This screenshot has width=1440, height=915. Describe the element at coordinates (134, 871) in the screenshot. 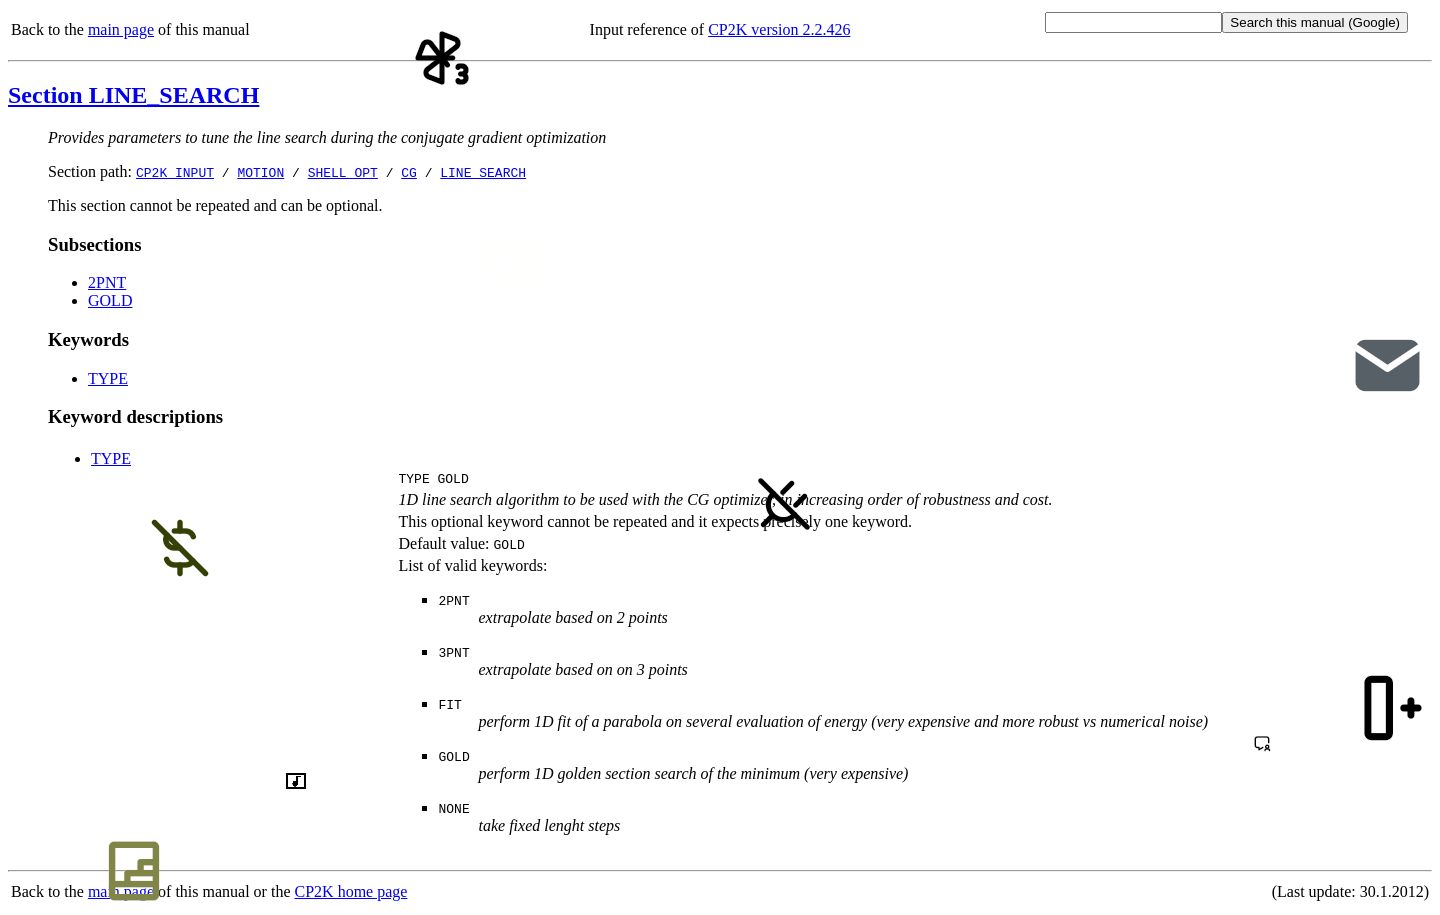

I see `indicates stairs or stairway access` at that location.